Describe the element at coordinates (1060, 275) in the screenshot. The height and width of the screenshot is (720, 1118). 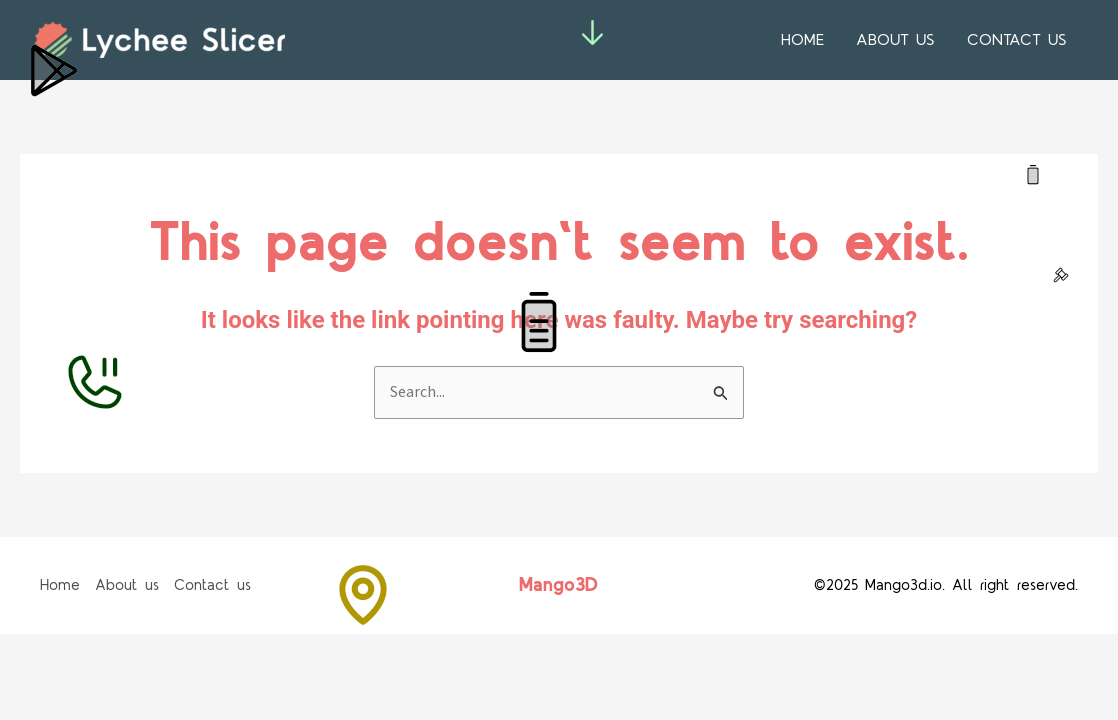
I see `access legal or terms of service information` at that location.